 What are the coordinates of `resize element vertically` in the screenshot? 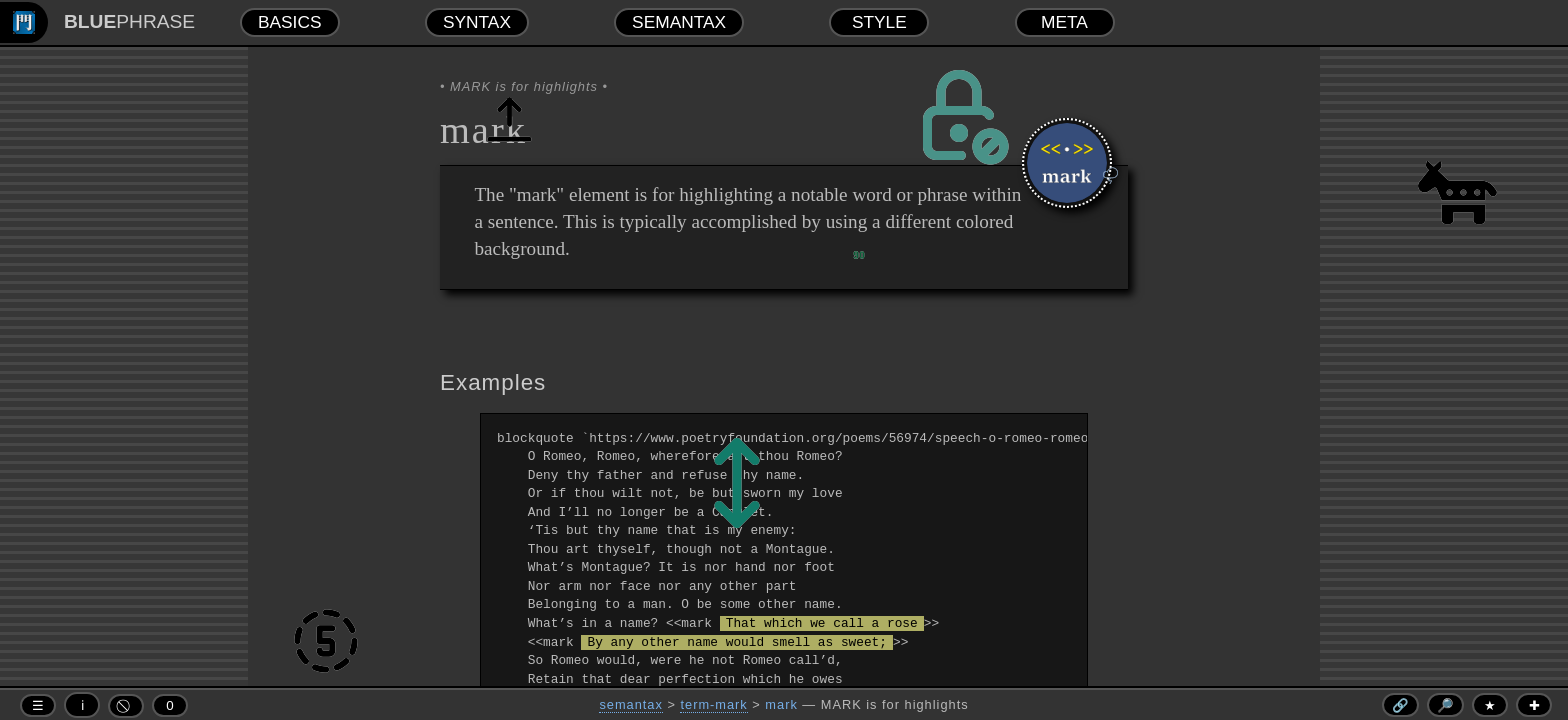 It's located at (737, 483).